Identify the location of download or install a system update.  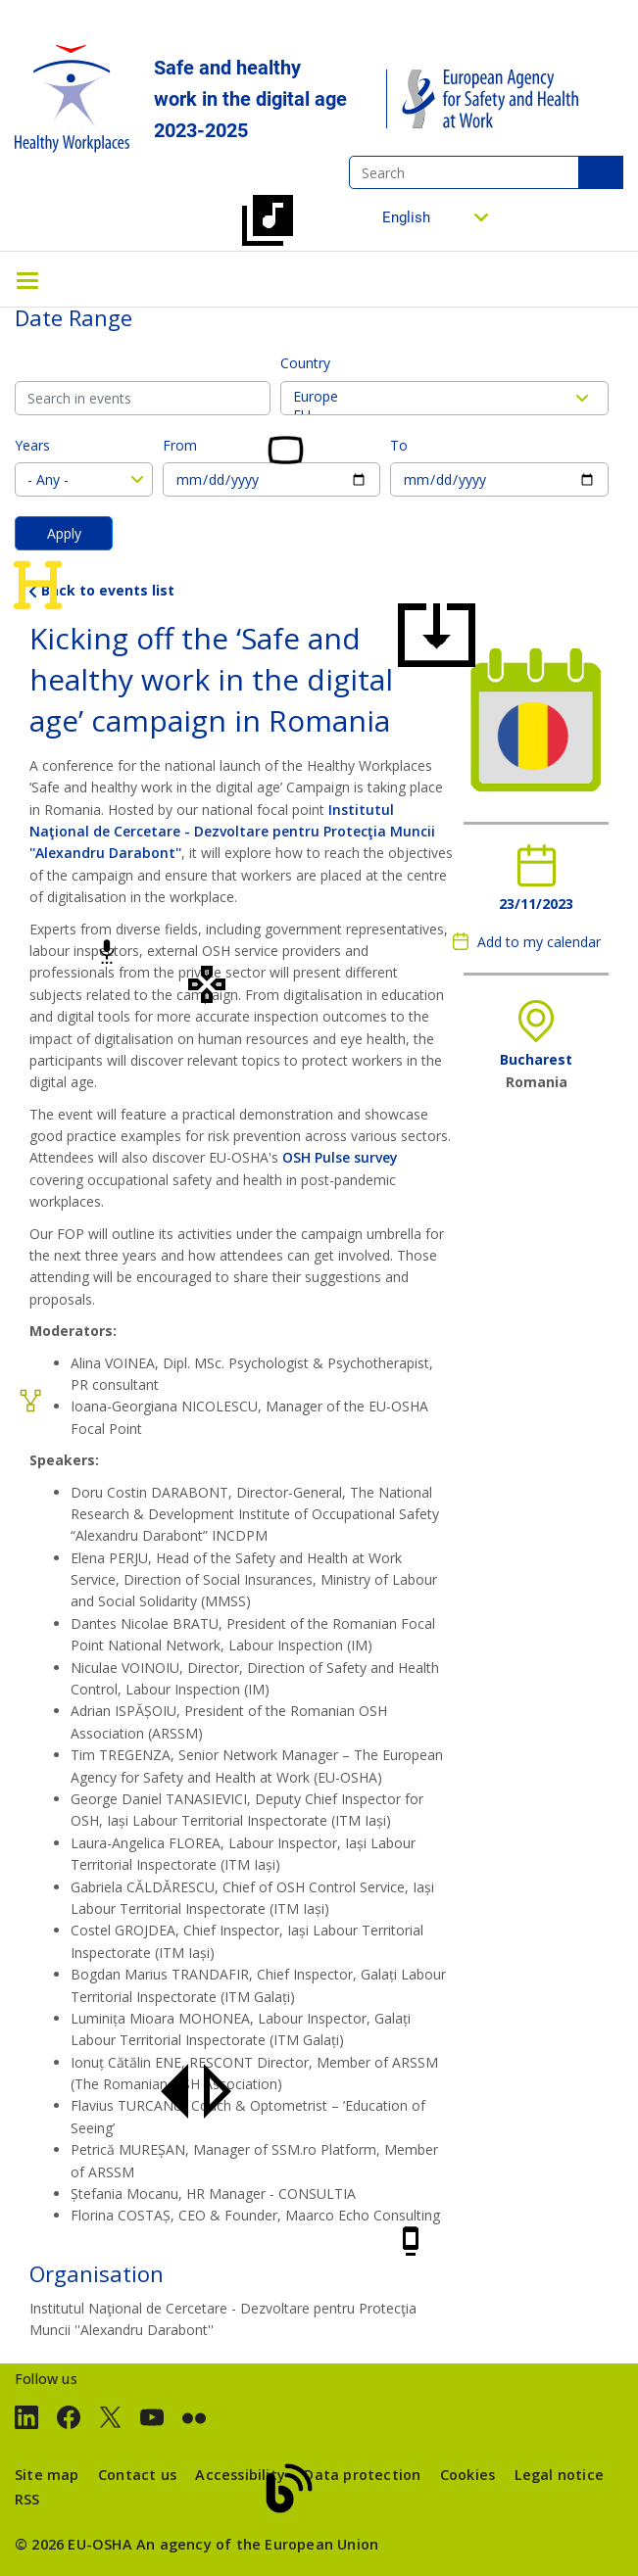
(436, 635).